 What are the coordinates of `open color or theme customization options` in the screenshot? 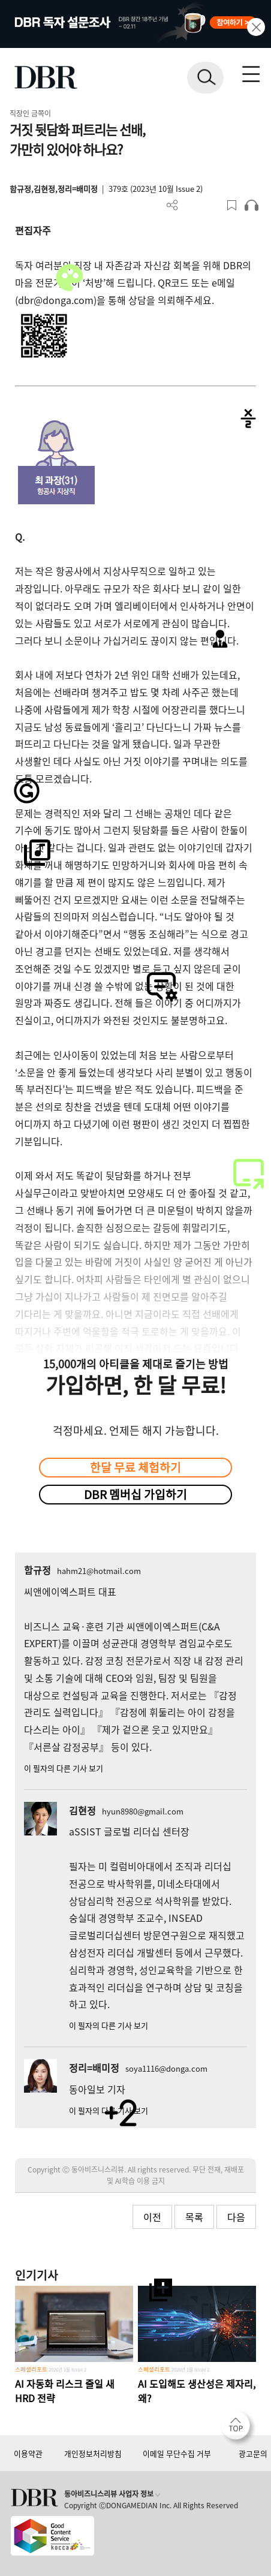 It's located at (70, 278).